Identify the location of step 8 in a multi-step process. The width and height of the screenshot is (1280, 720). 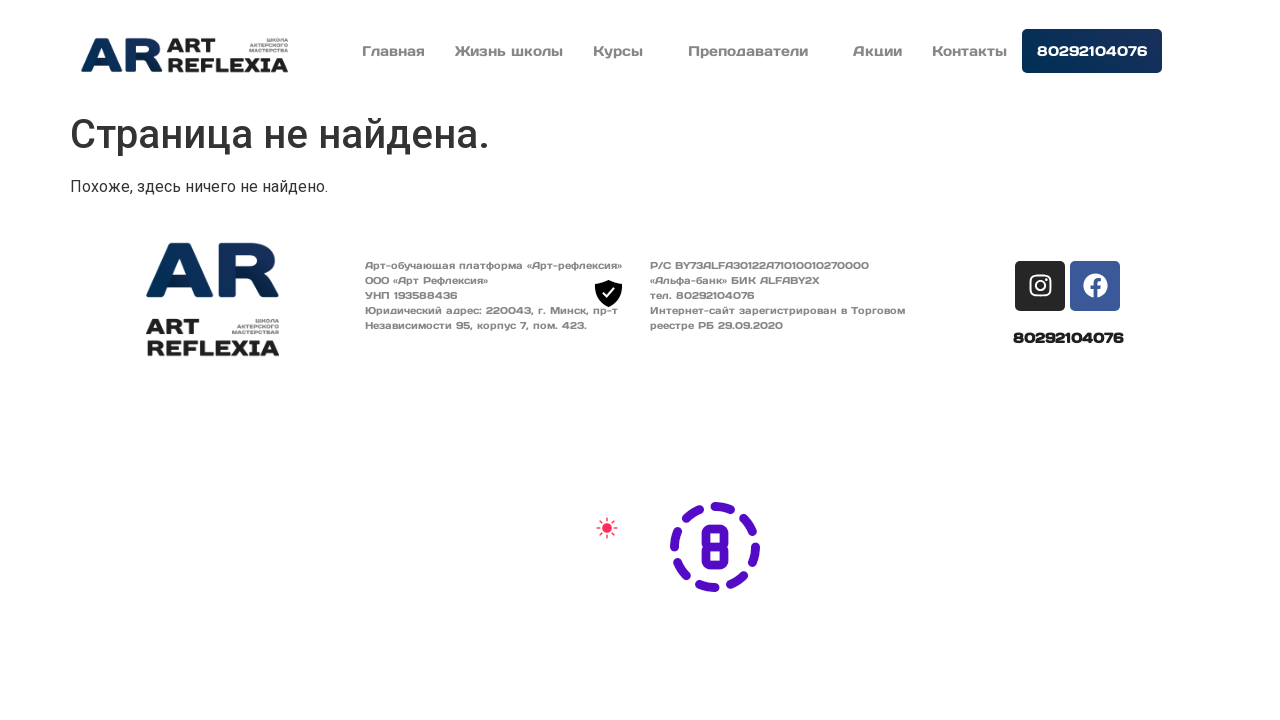
(715, 547).